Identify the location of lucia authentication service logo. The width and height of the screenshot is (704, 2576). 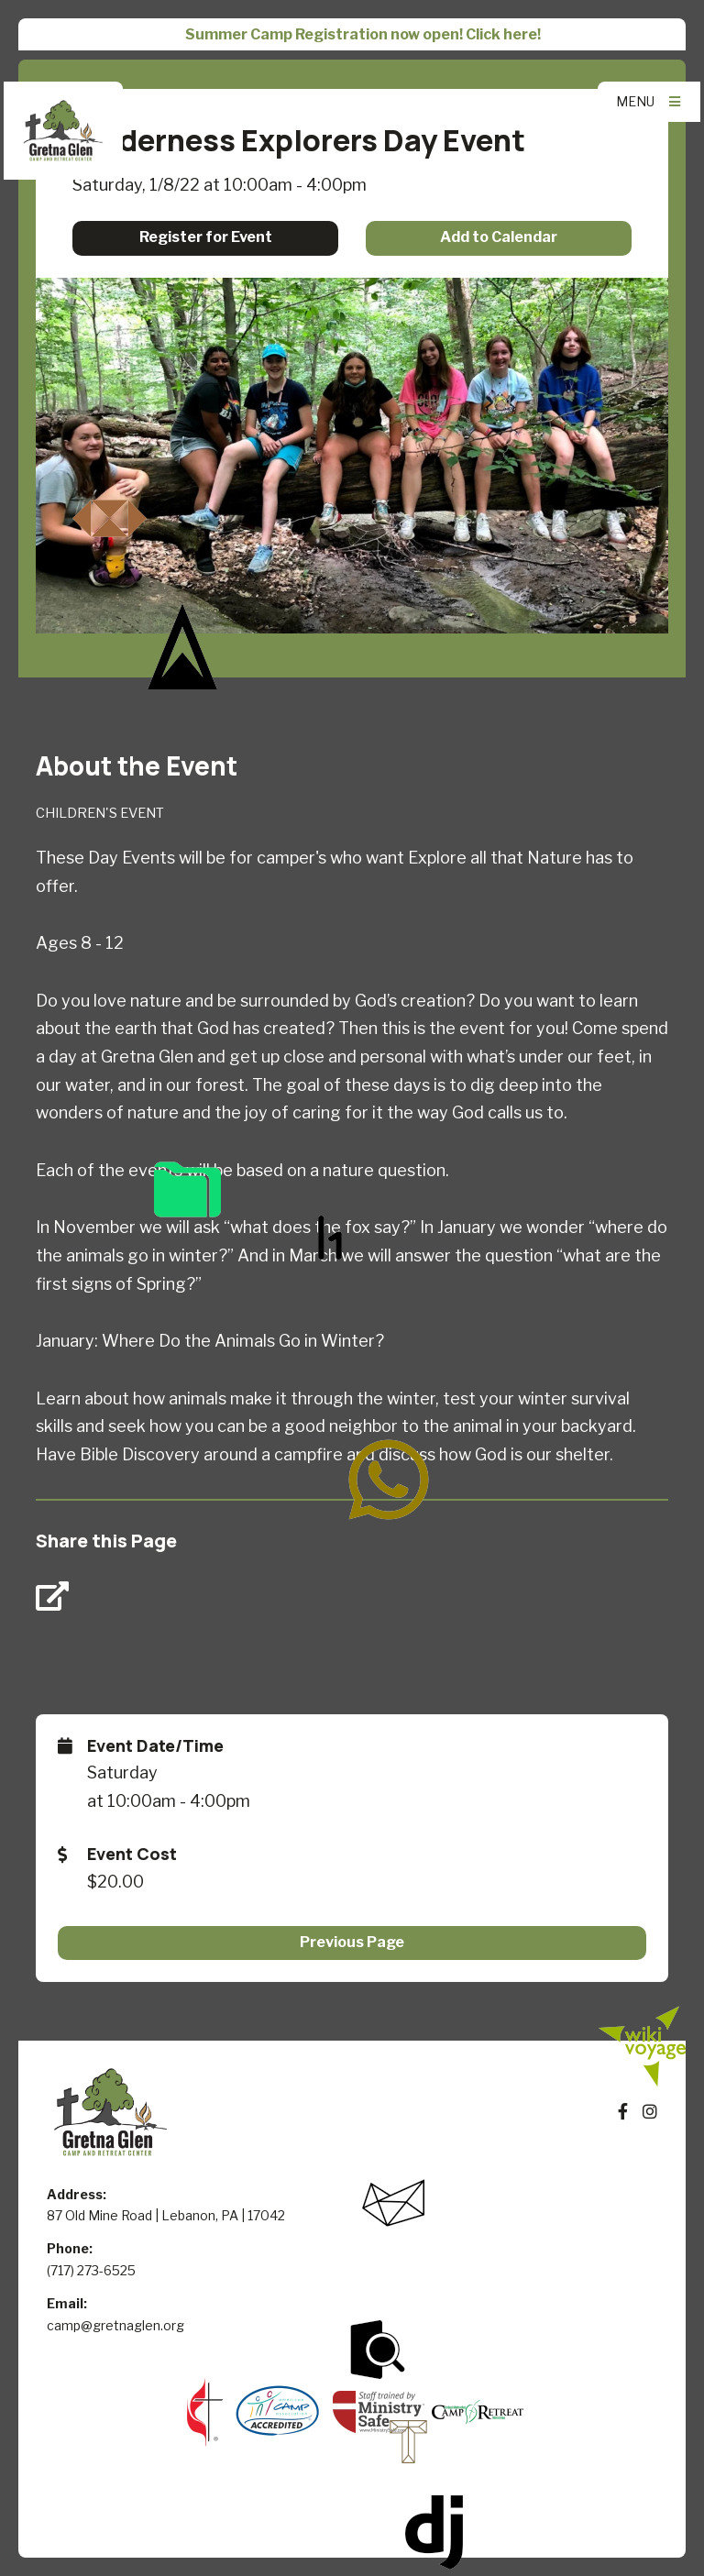
(182, 646).